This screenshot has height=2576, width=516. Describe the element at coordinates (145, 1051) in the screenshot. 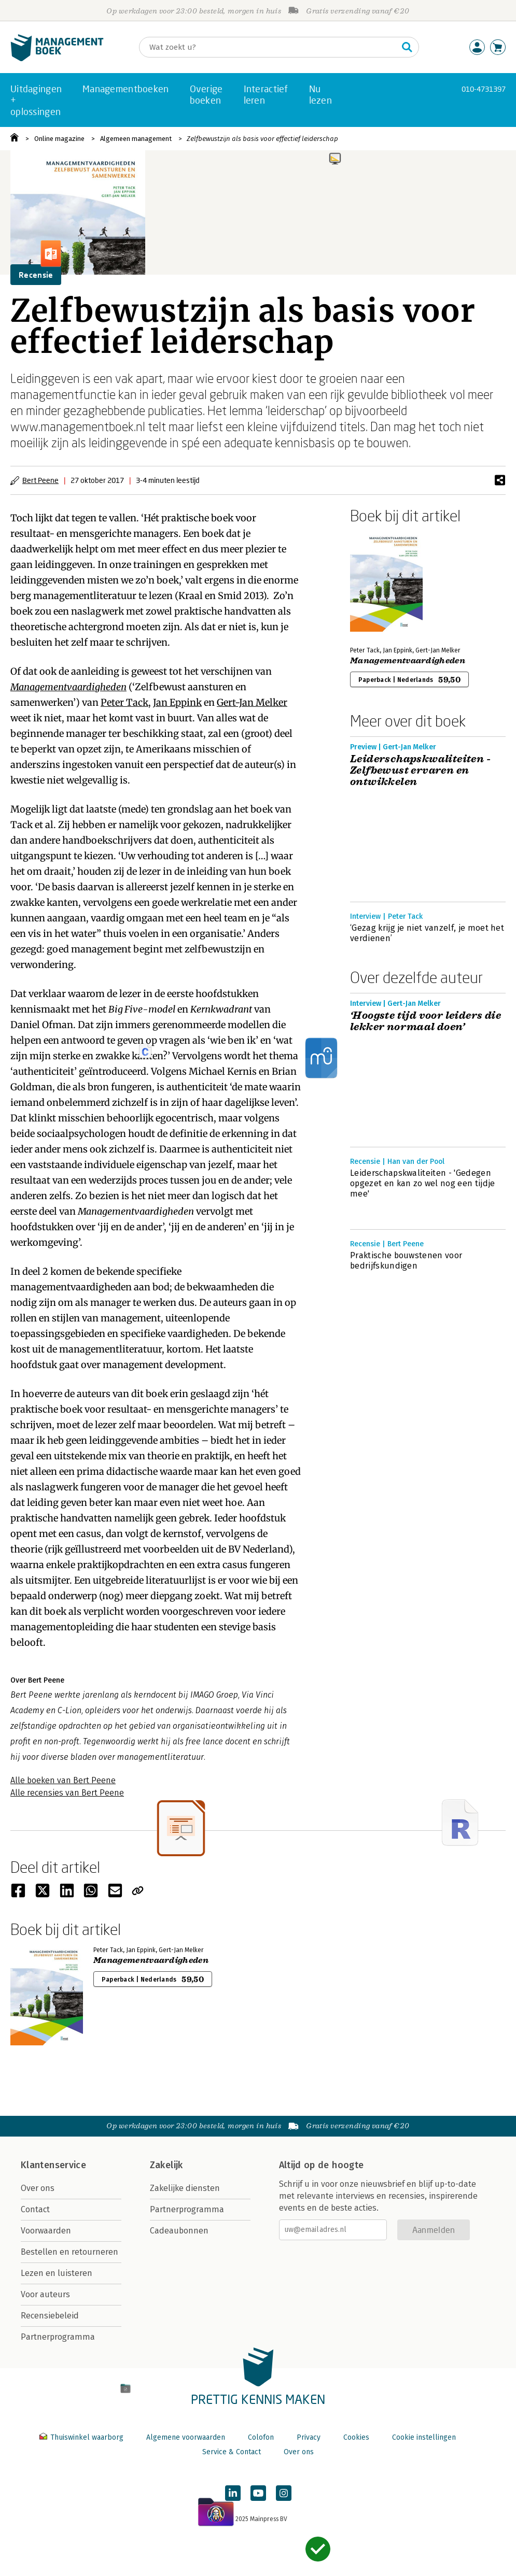

I see `a C programming language source file` at that location.